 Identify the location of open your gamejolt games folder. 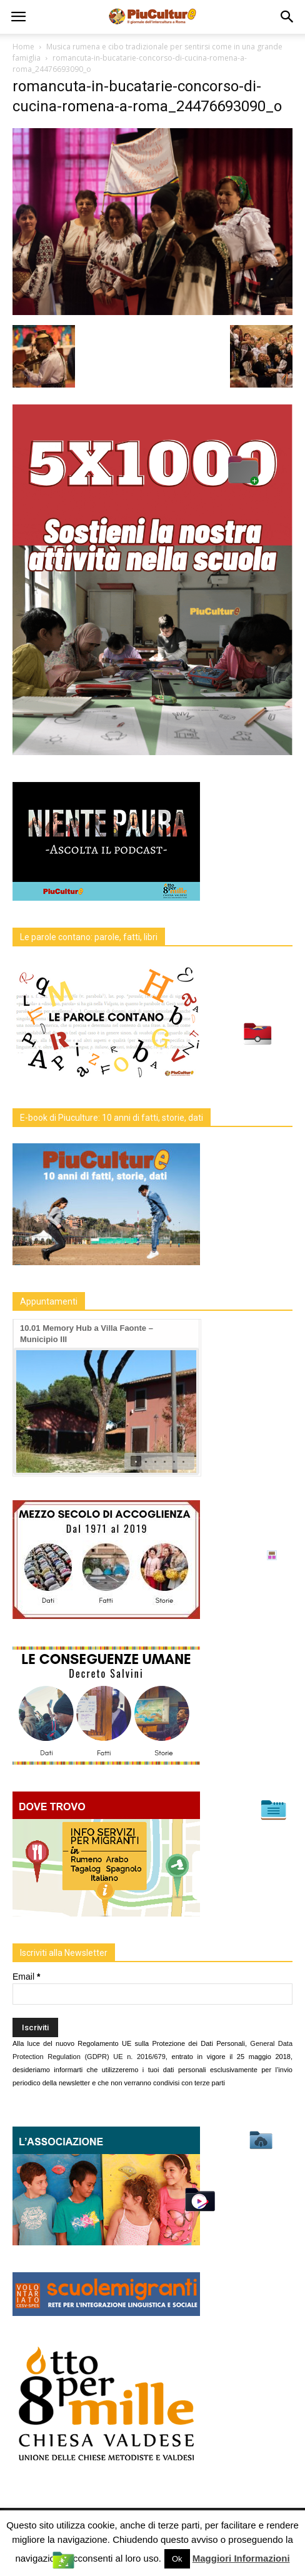
(63, 2560).